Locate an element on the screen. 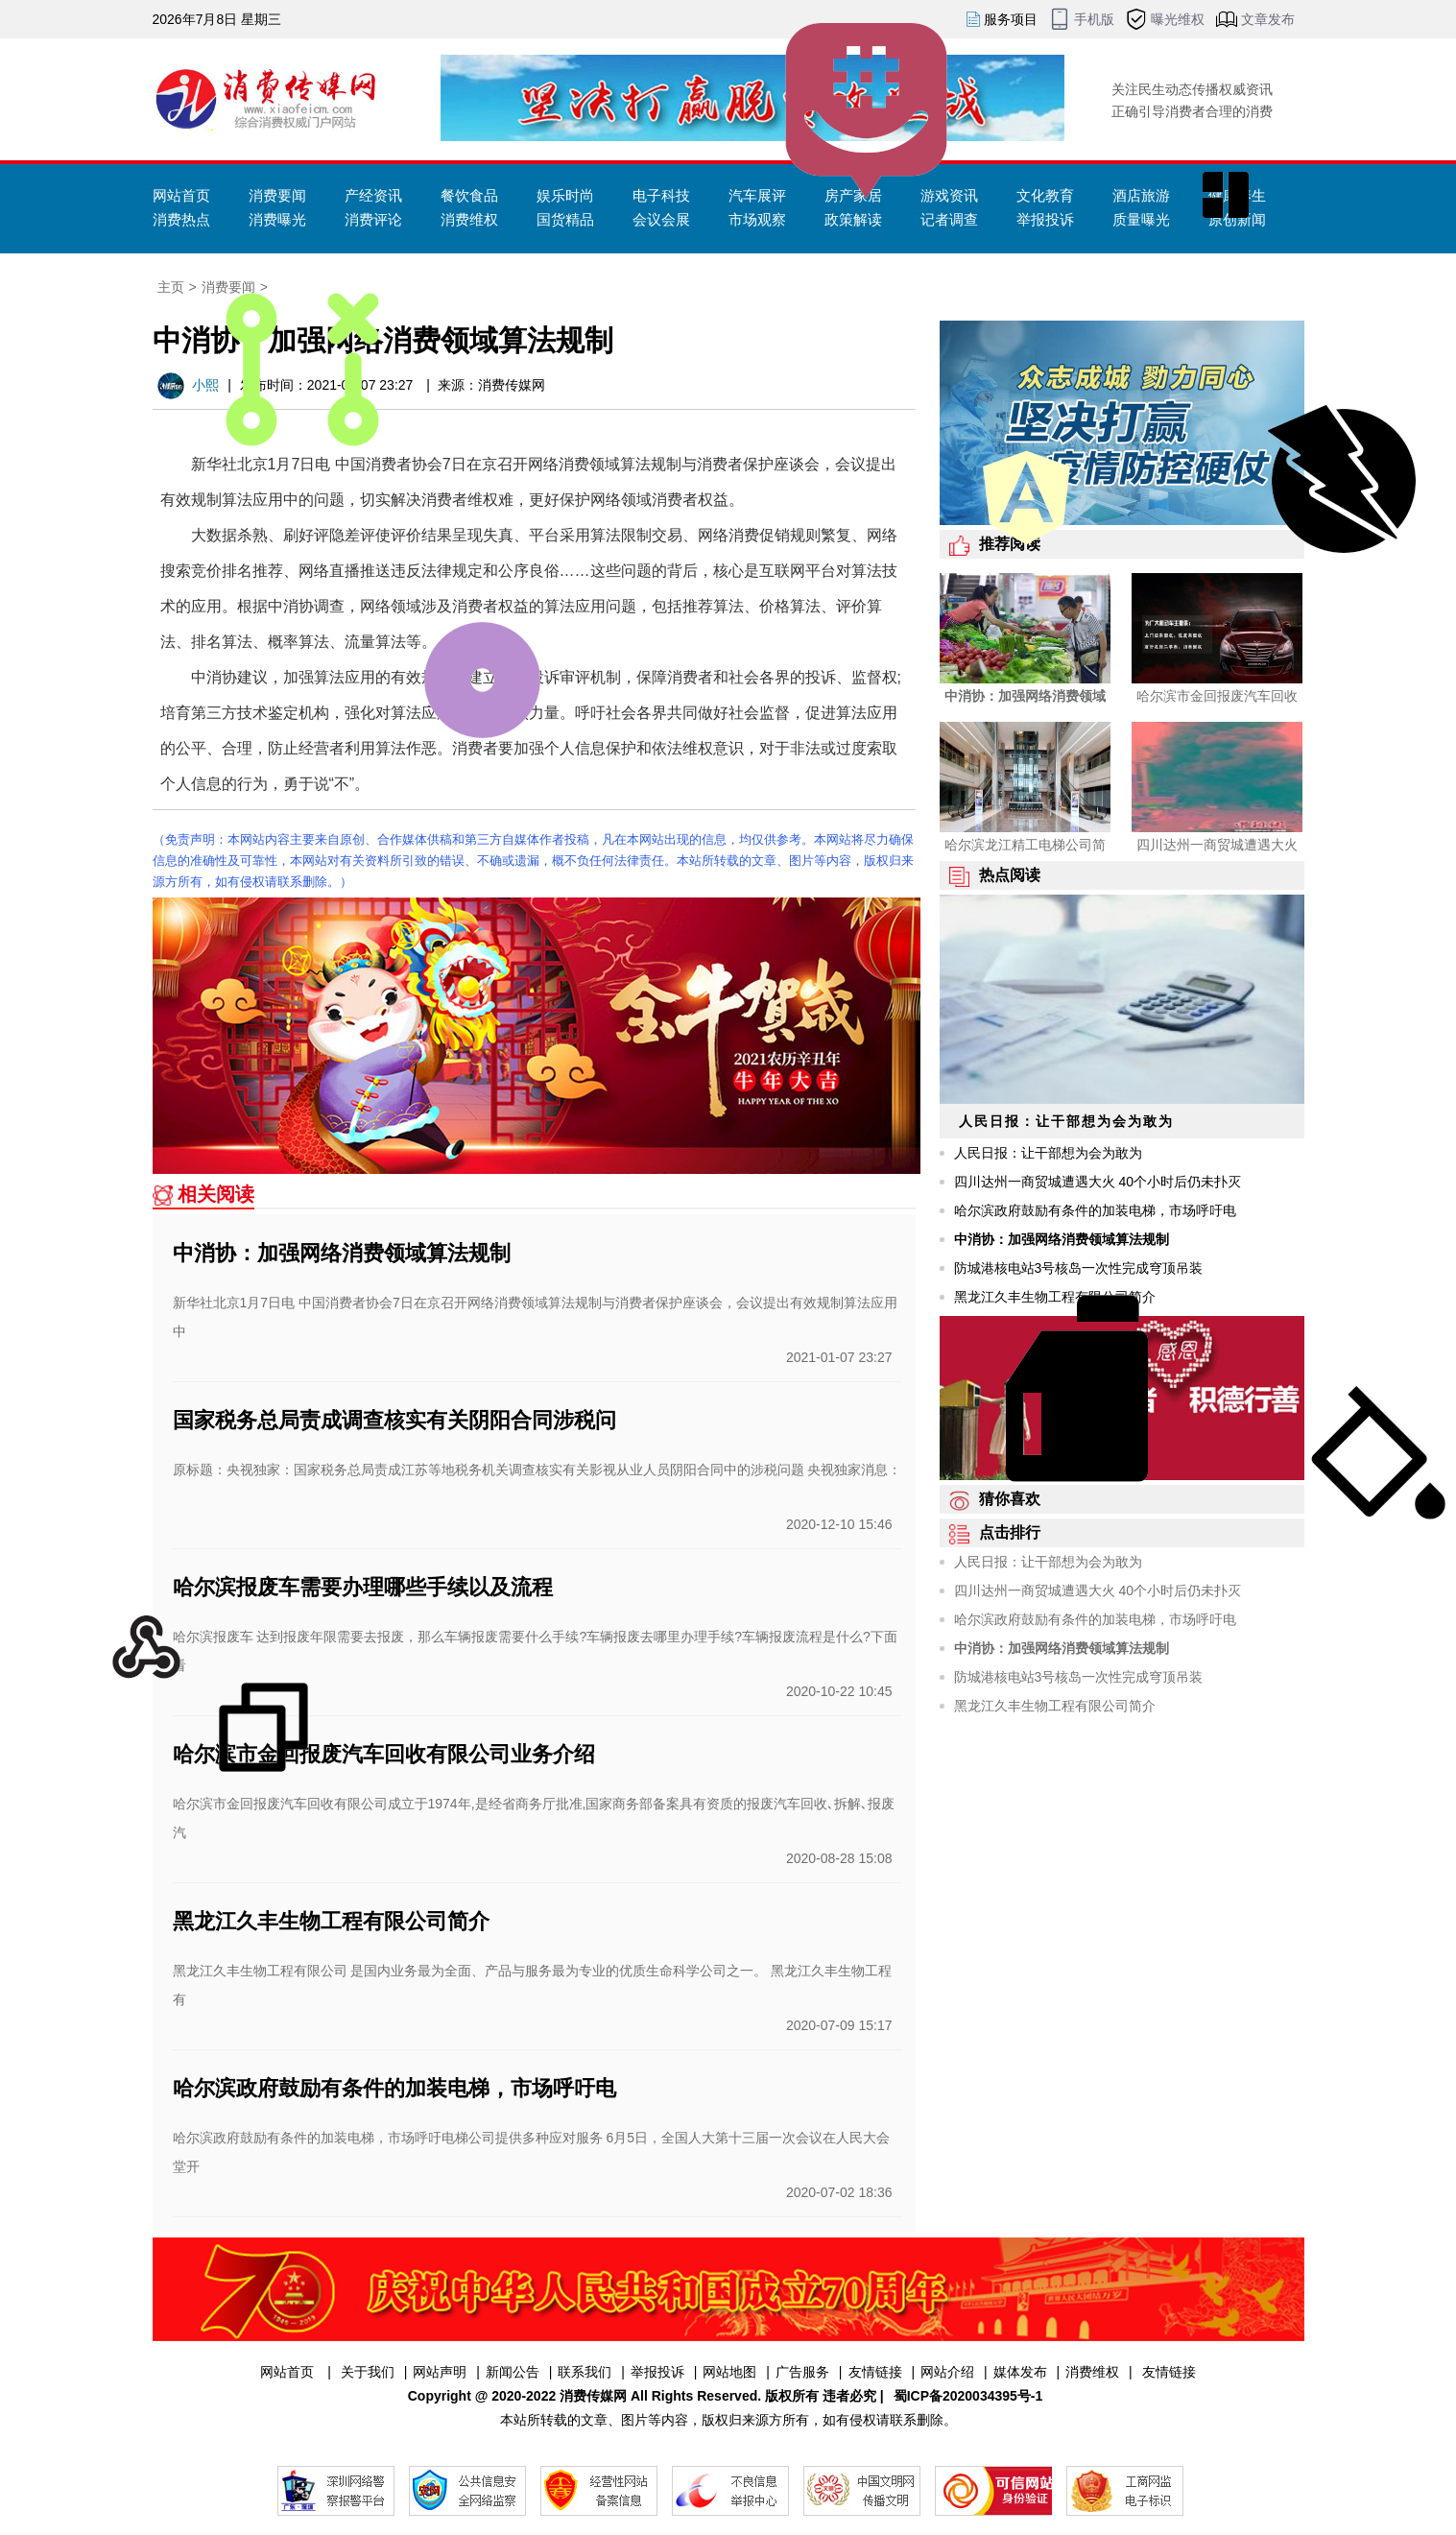 This screenshot has width=1456, height=2535. switch to grid layout view is located at coordinates (1226, 195).